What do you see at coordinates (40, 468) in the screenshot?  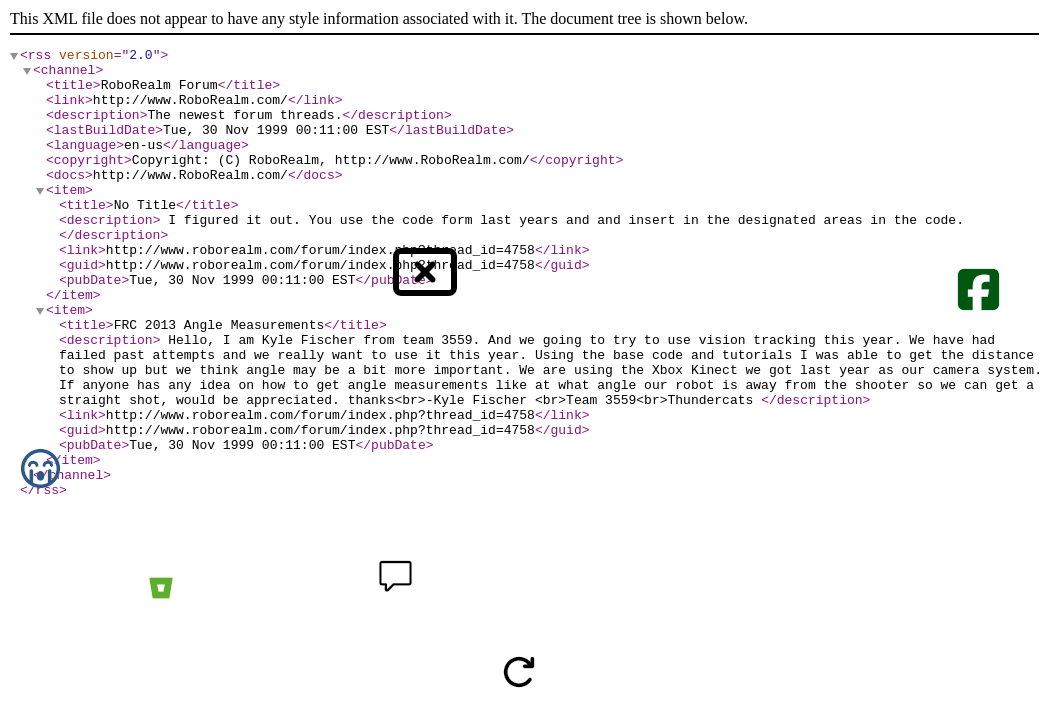 I see `indicates a sad or crying emotional state` at bounding box center [40, 468].